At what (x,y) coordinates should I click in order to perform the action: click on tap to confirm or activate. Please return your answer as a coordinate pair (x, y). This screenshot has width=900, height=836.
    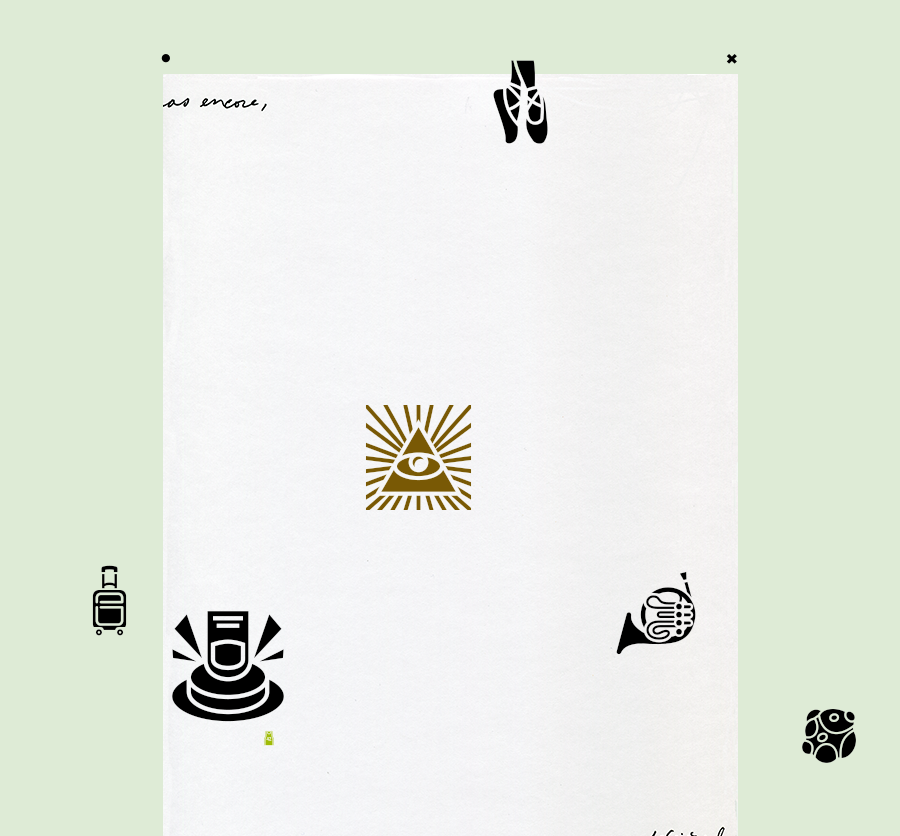
    Looking at the image, I should click on (228, 667).